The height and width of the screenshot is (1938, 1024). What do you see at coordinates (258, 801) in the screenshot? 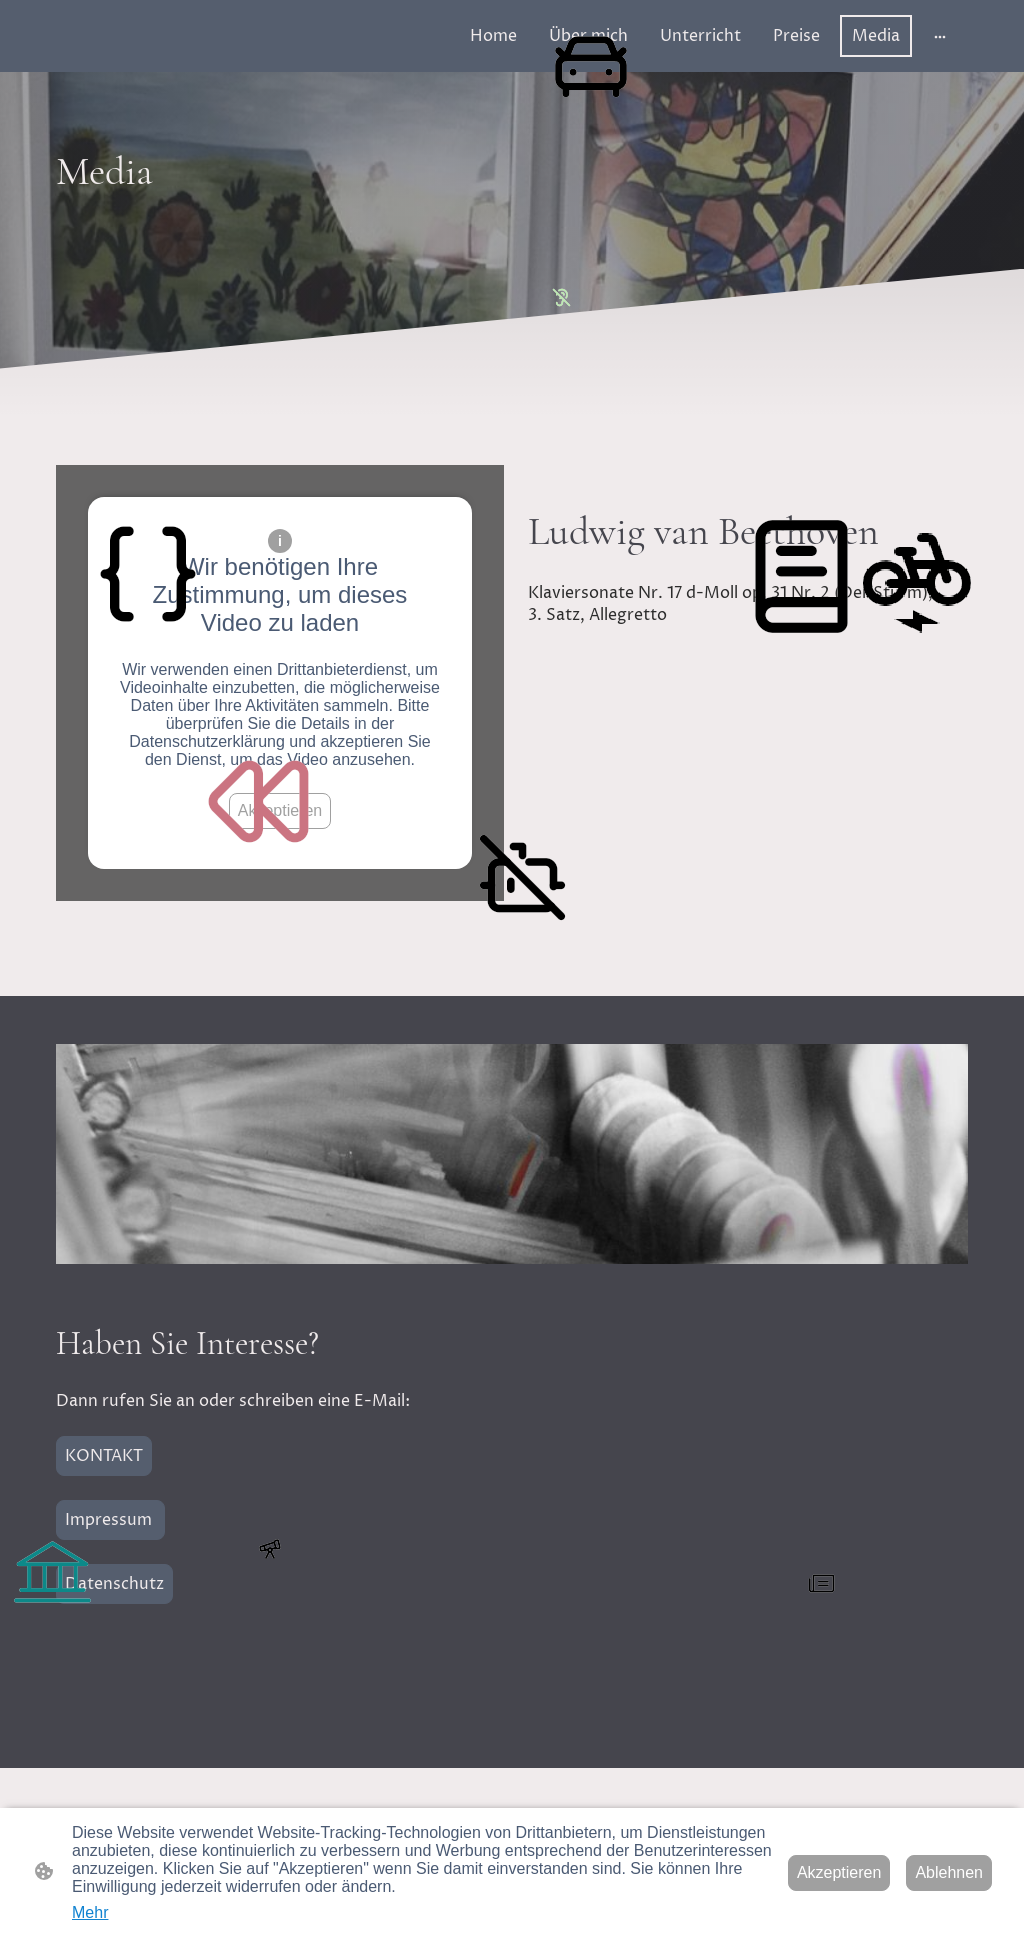
I see `rewind or skip backward in media playback` at bounding box center [258, 801].